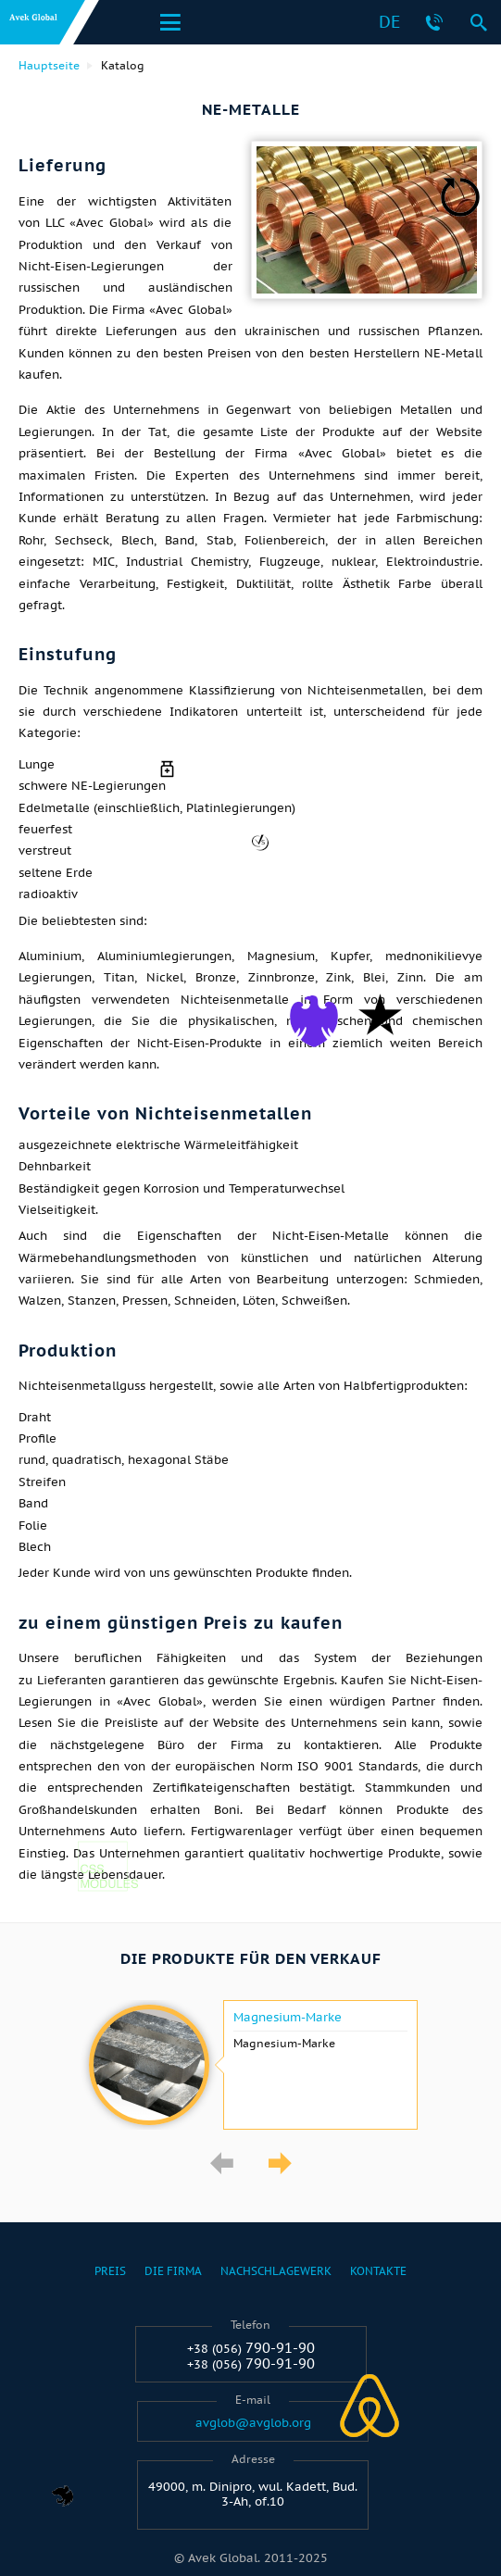 Image resolution: width=501 pixels, height=2576 pixels. What do you see at coordinates (62, 2495) in the screenshot?
I see `NestJS framework logo` at bounding box center [62, 2495].